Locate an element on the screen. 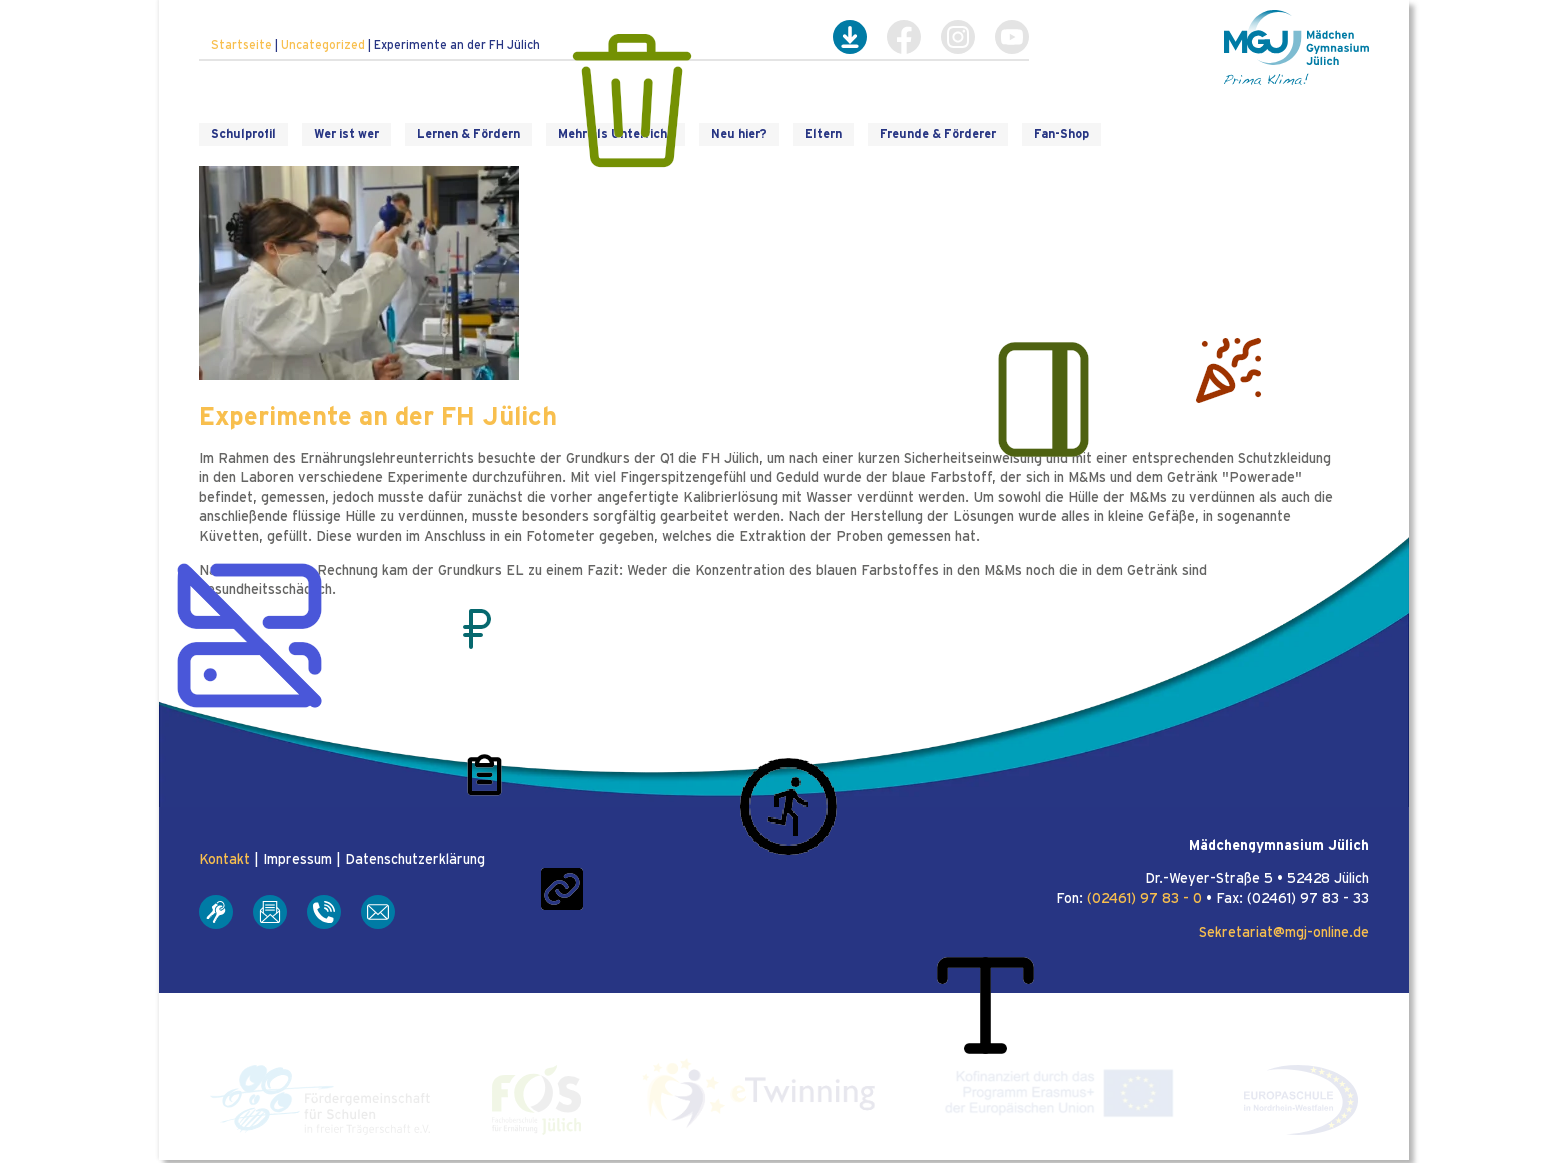 This screenshot has height=1163, width=1568. celebrate a completed milestone or achievement is located at coordinates (1228, 370).